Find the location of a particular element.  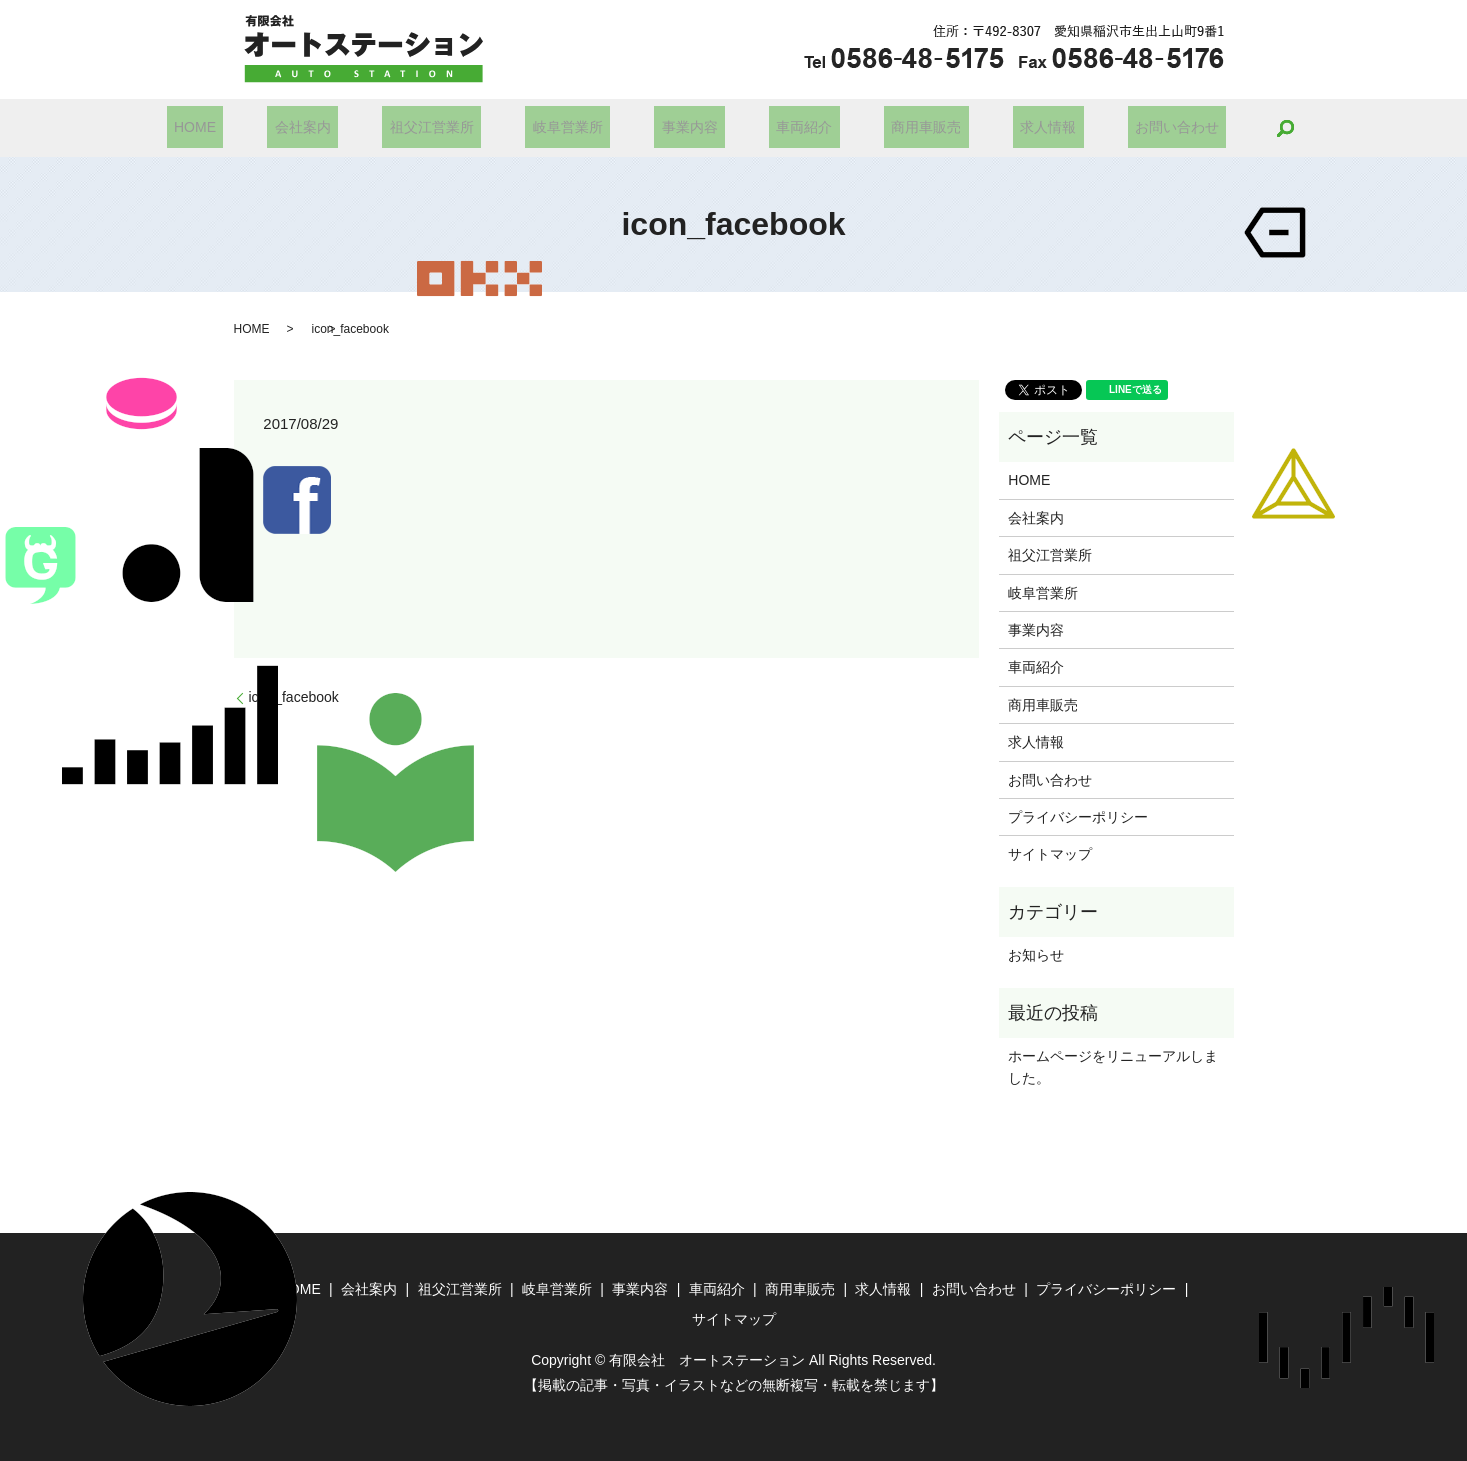

basic attention token (BAT) cryptocurrency logo is located at coordinates (1293, 483).